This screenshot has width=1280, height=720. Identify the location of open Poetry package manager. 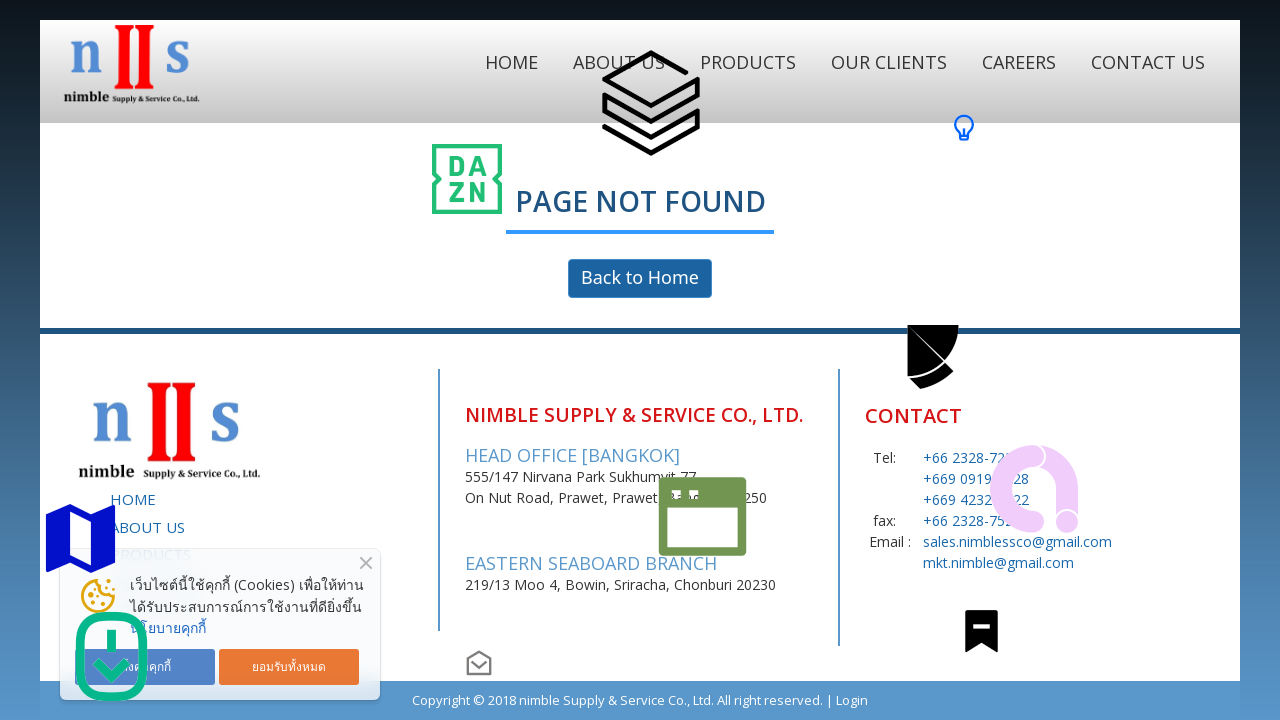
(933, 357).